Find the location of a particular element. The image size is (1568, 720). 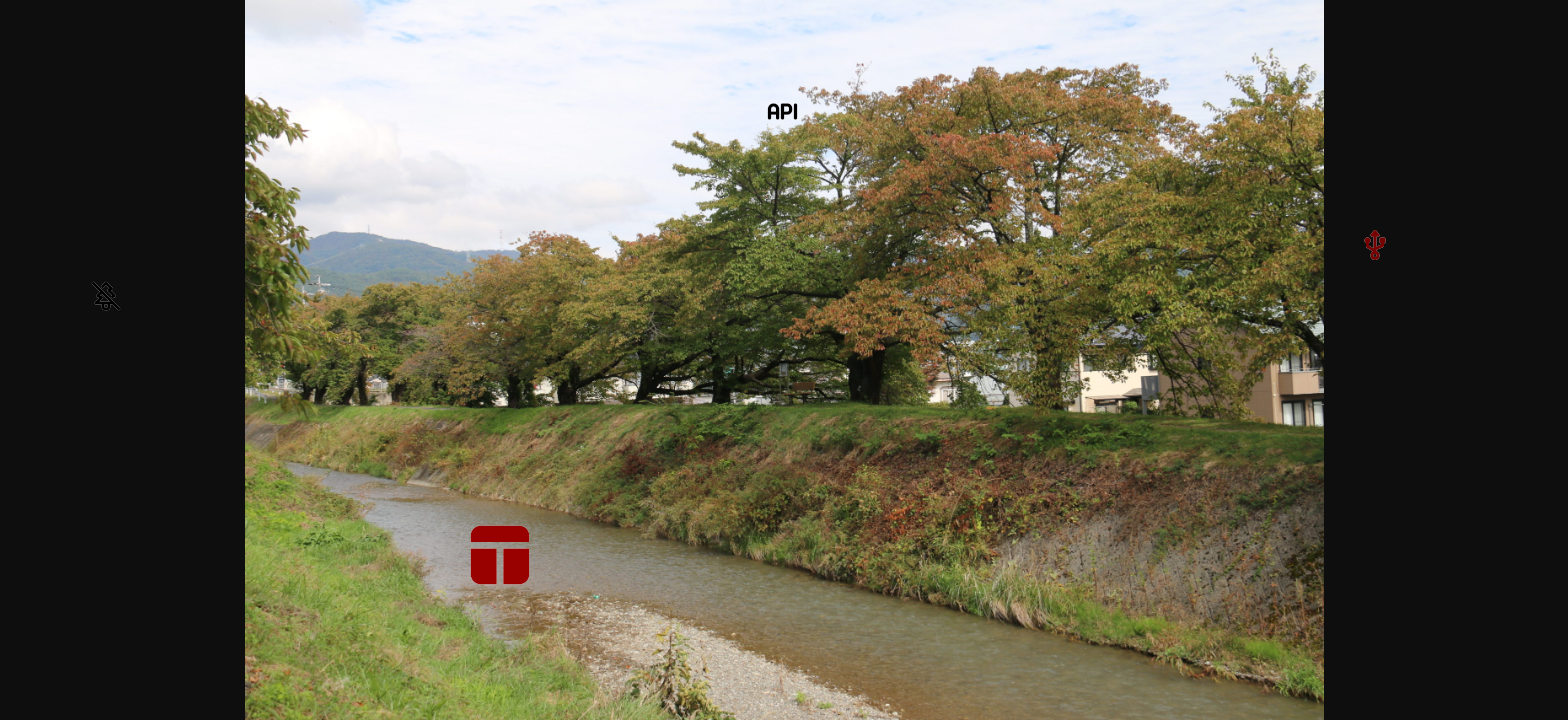

change page layout or view is located at coordinates (500, 555).